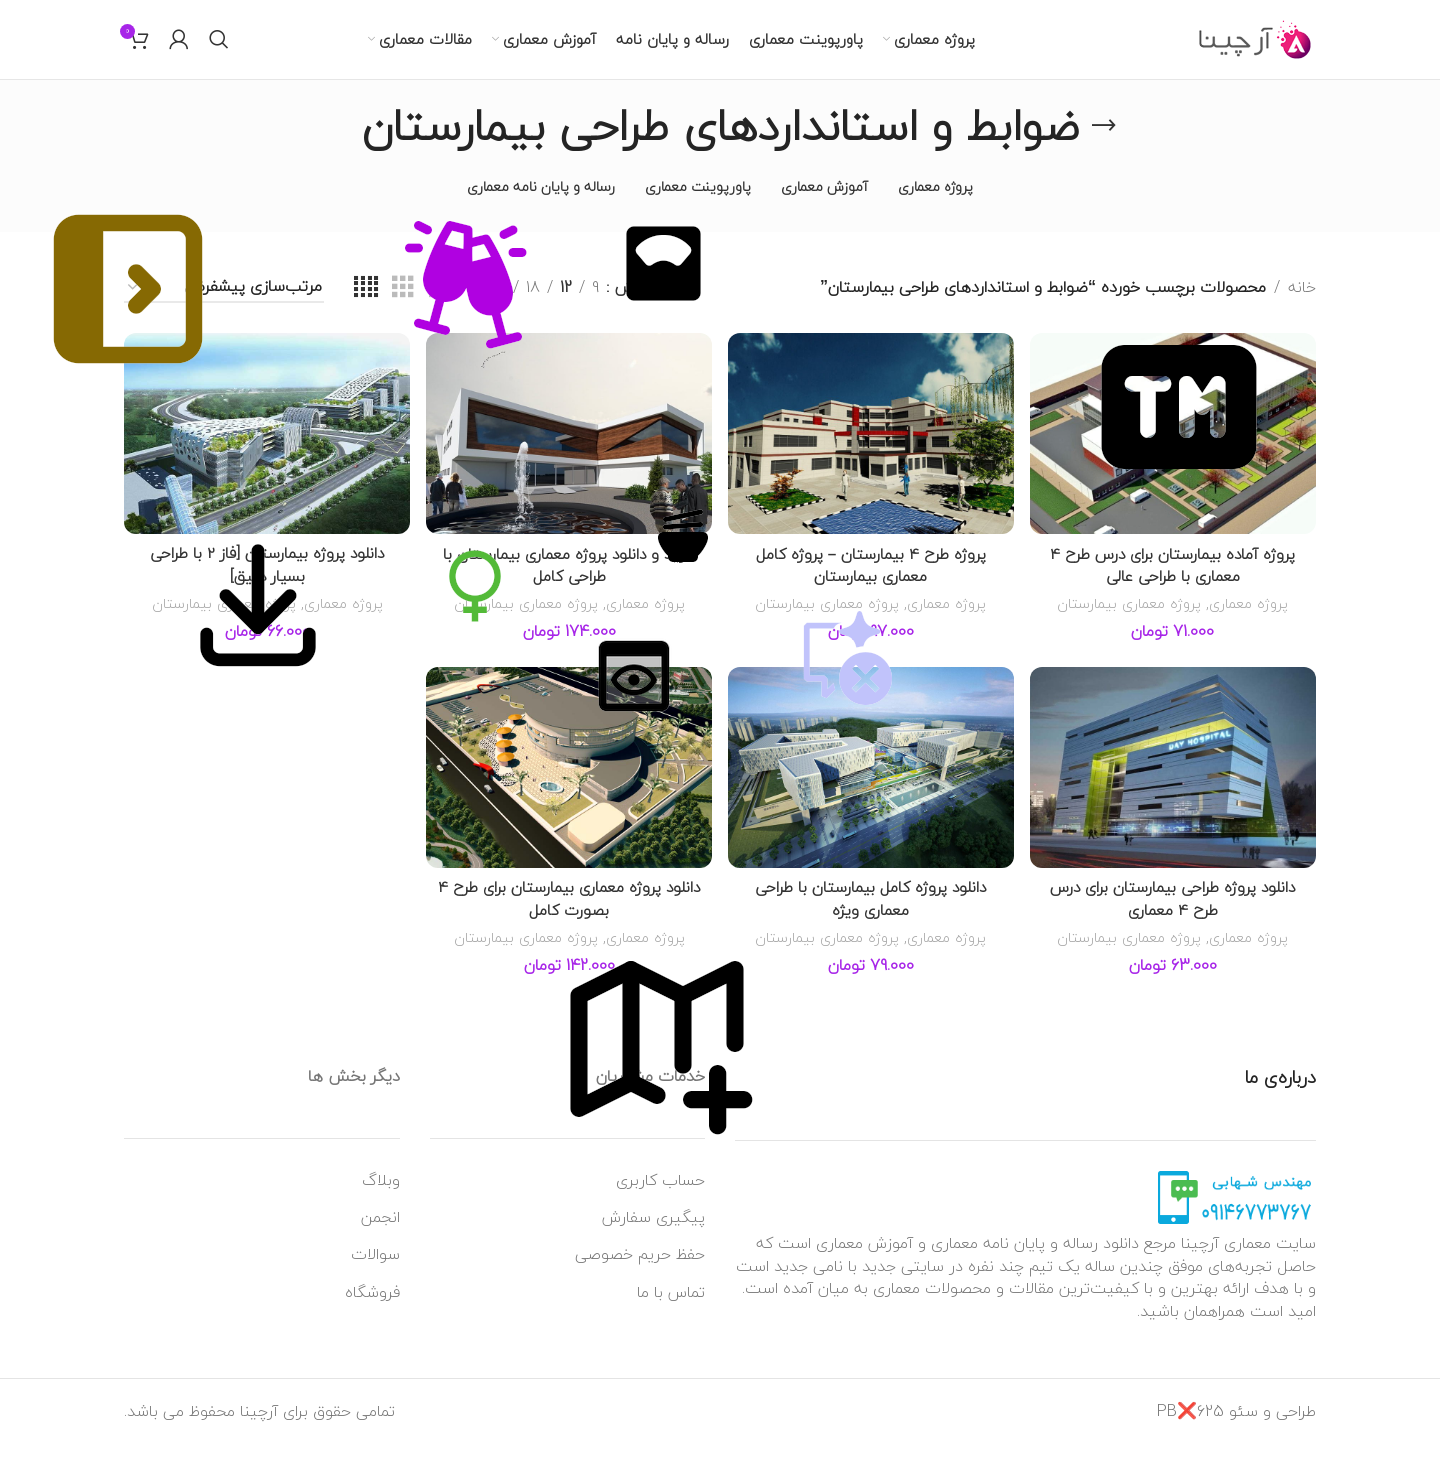  What do you see at coordinates (634, 676) in the screenshot?
I see `preview content before opening or saving` at bounding box center [634, 676].